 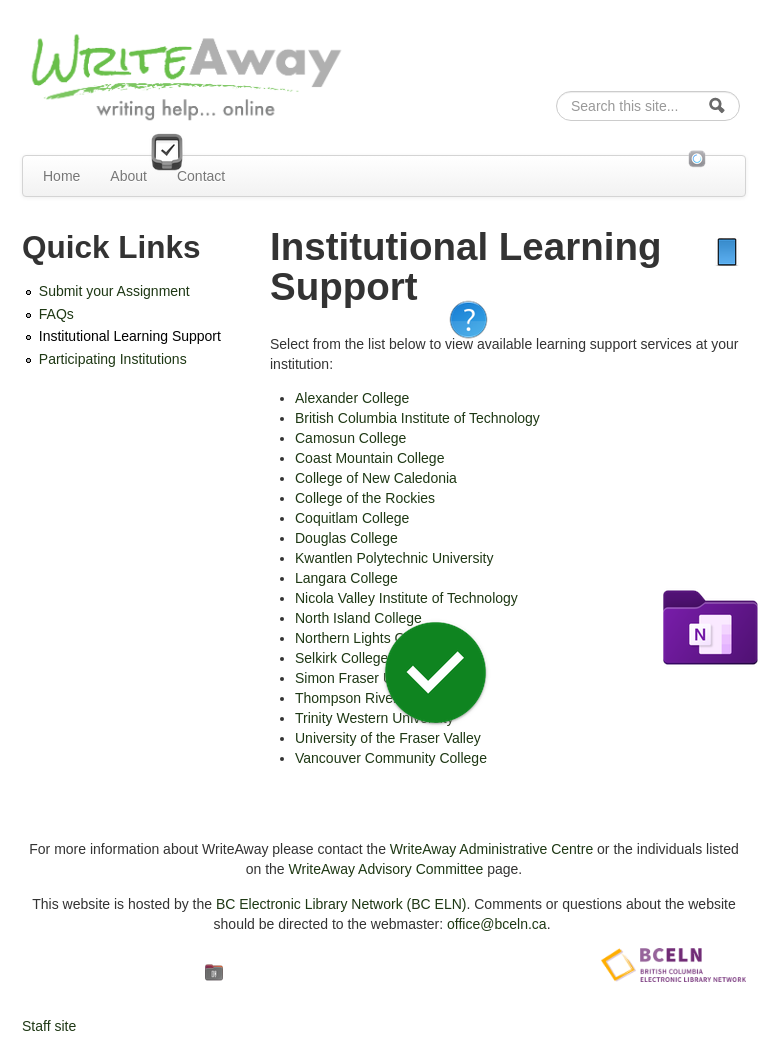 I want to click on configure app launch animation preferences, so click(x=697, y=159).